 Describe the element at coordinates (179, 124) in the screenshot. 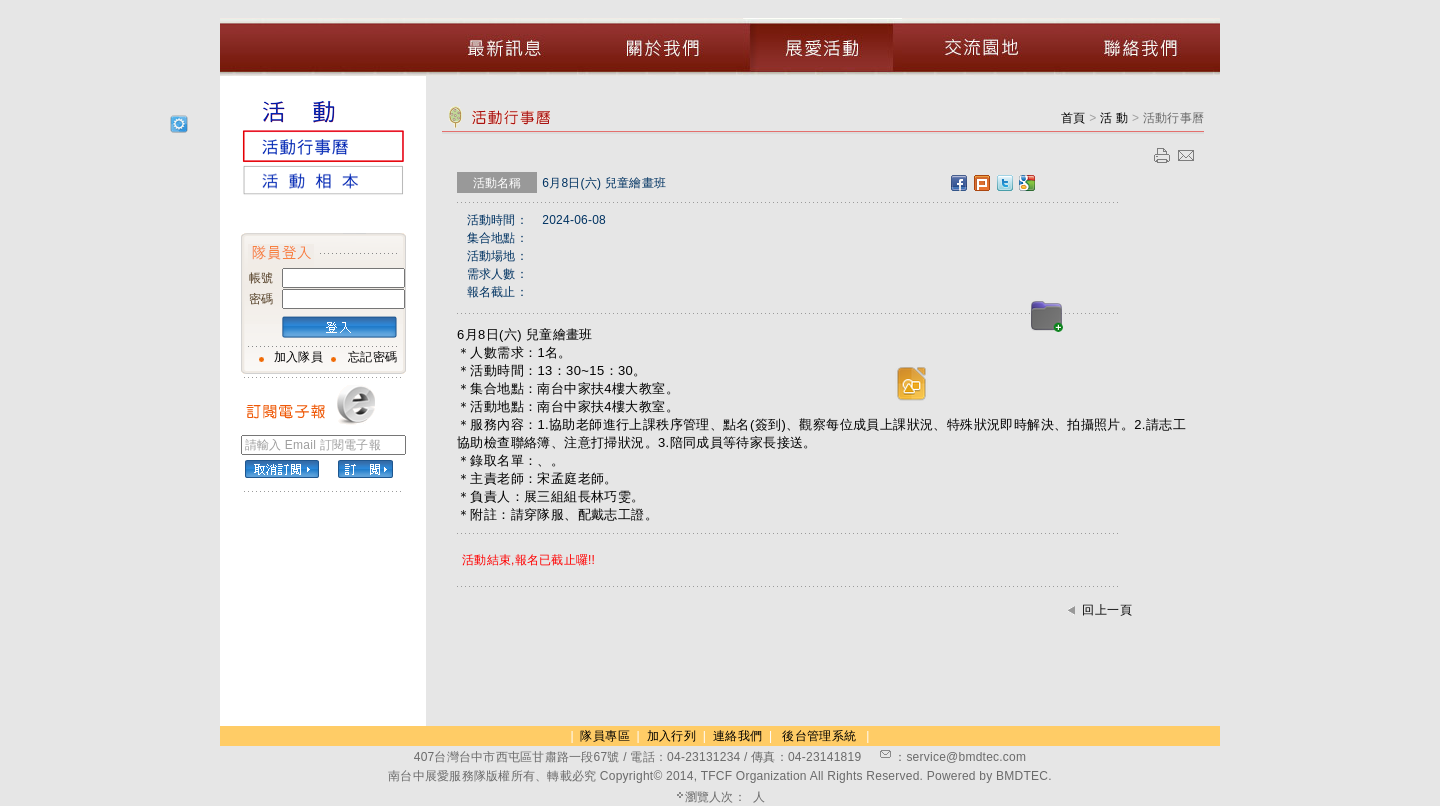

I see `windows installer package file` at that location.